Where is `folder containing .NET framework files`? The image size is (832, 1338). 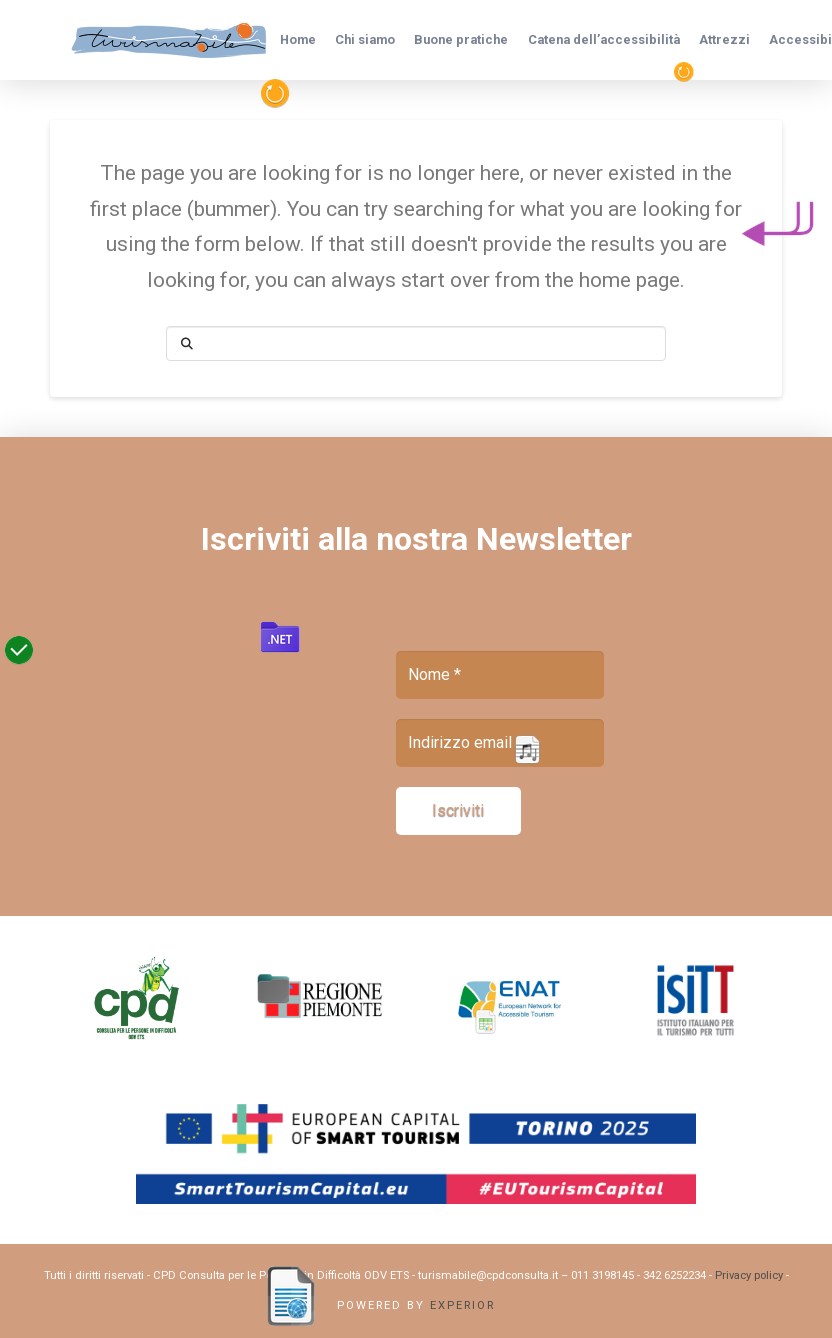 folder containing .NET framework files is located at coordinates (280, 638).